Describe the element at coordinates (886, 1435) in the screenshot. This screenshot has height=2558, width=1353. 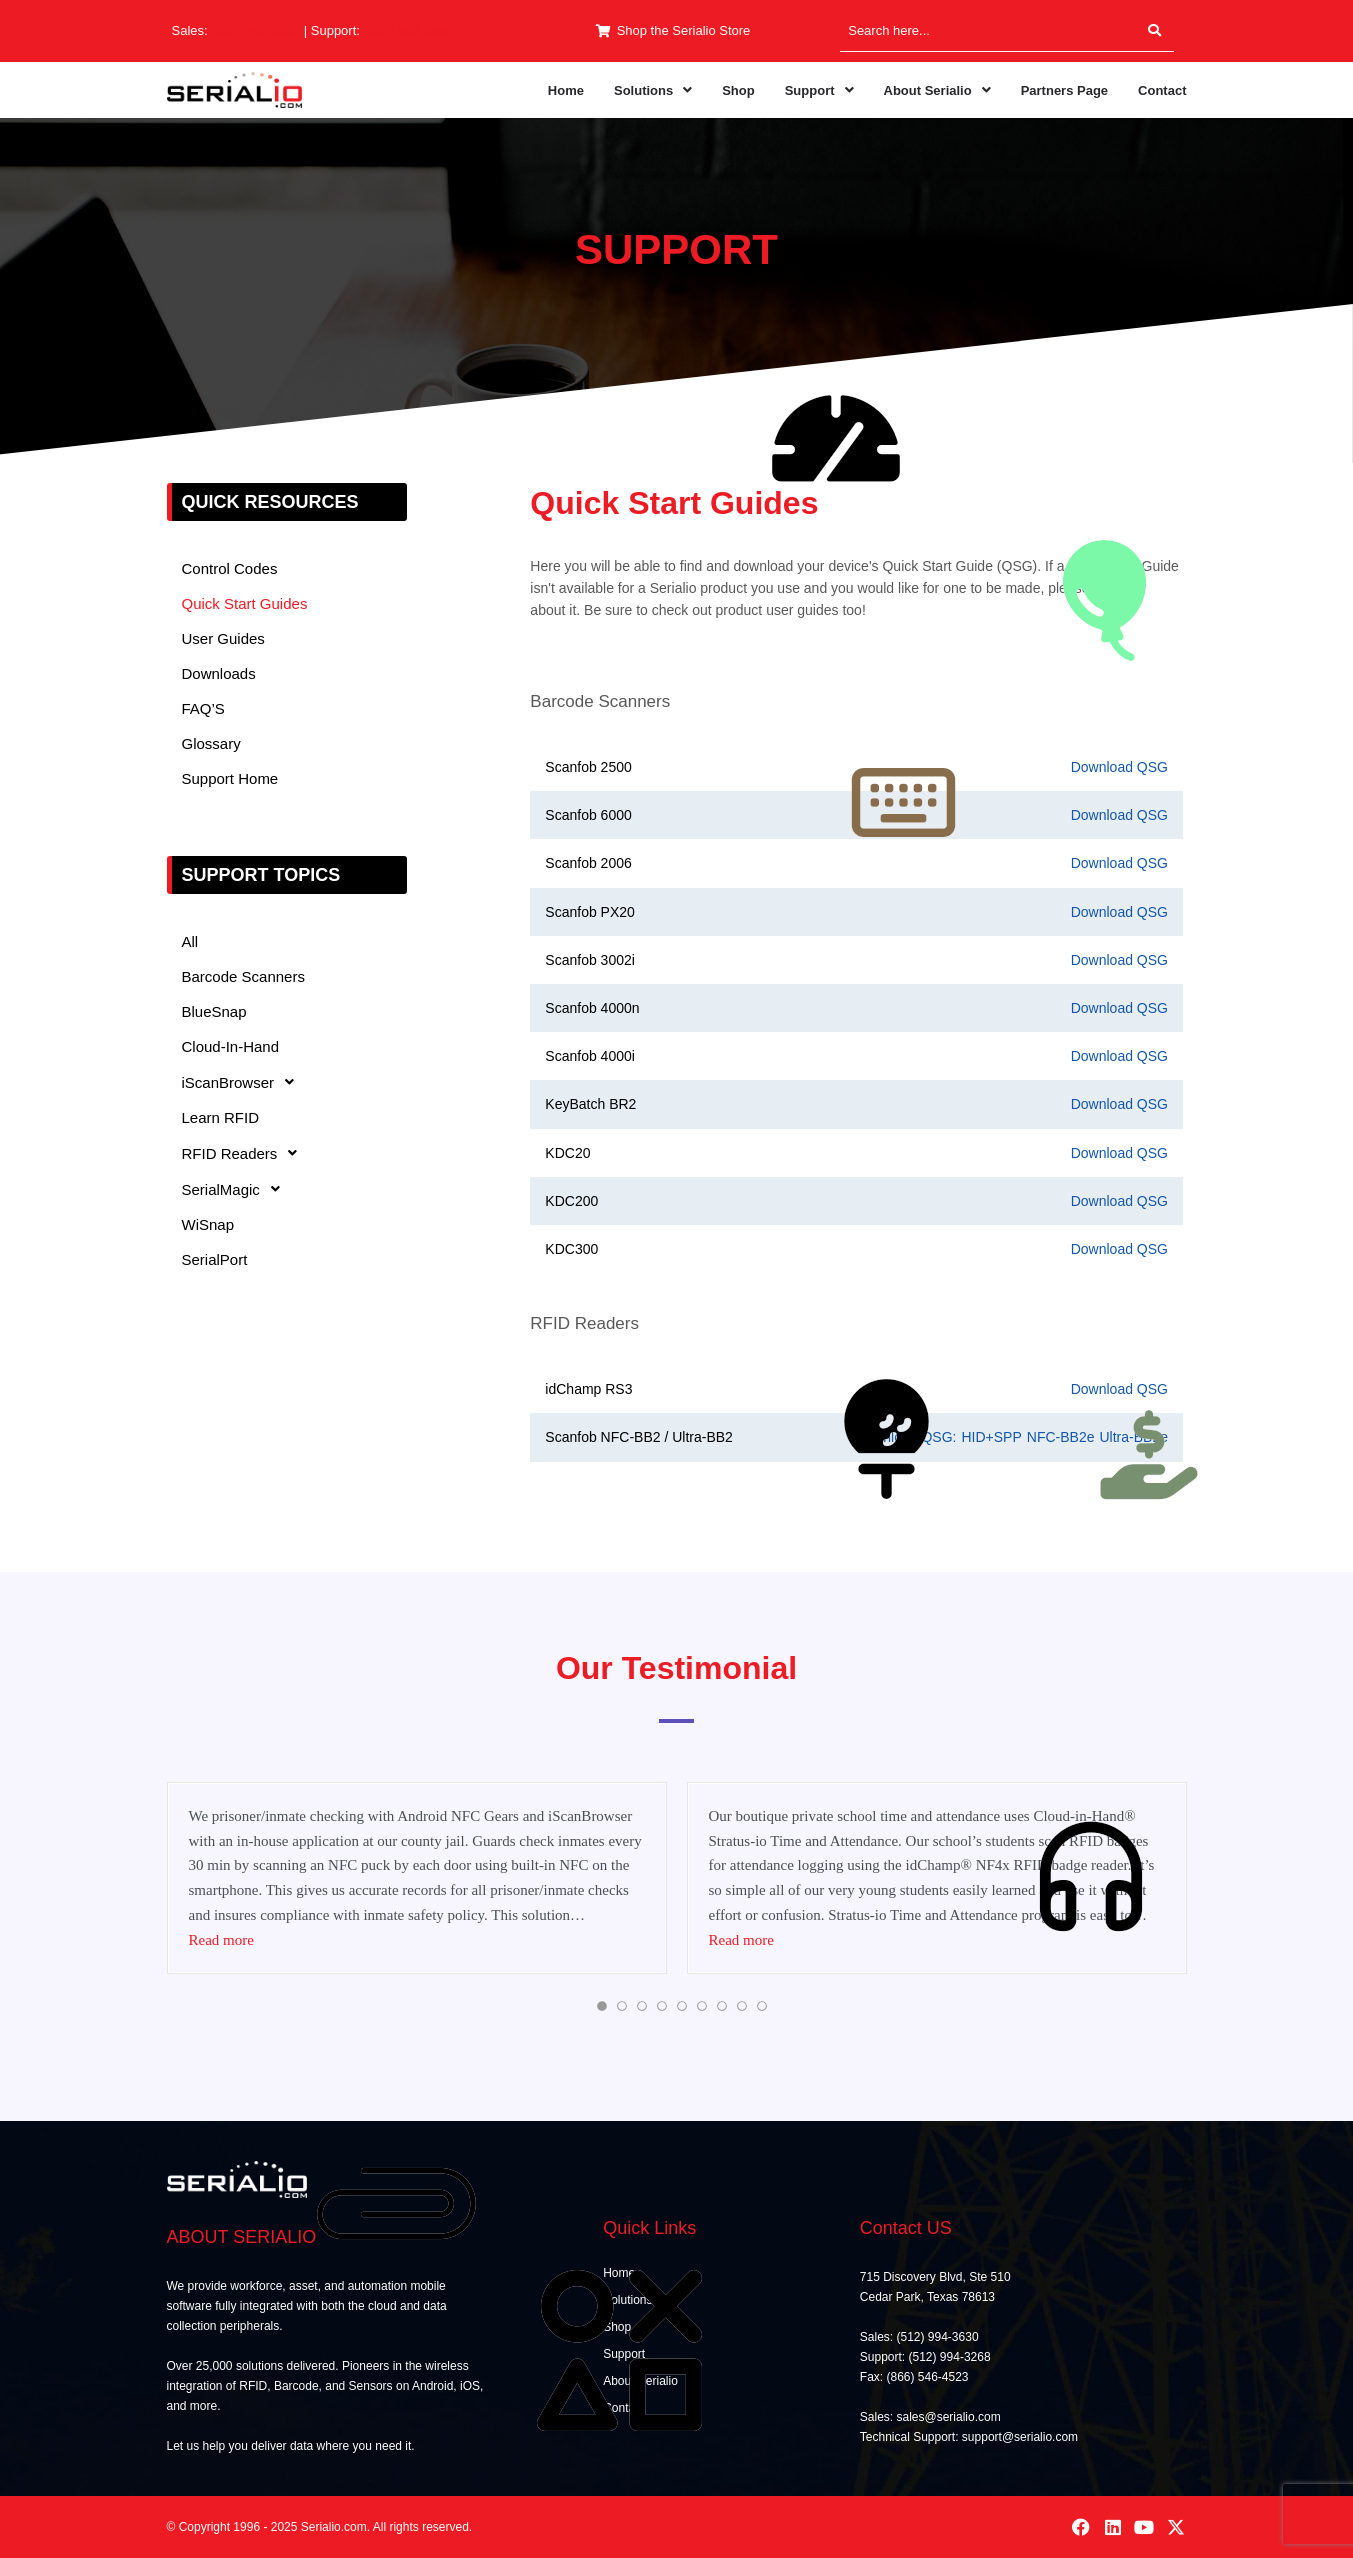
I see `access golf or sports-related features` at that location.